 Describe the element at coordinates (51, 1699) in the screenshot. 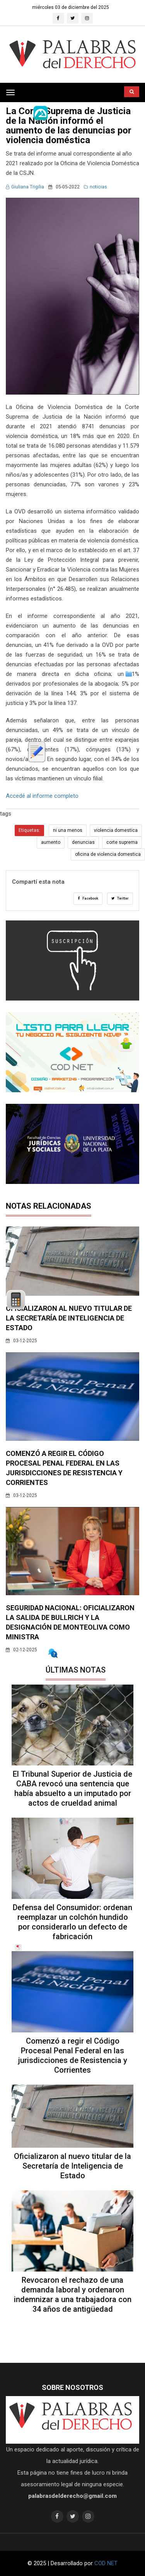

I see `trash bin containing items ready to be emptied` at that location.